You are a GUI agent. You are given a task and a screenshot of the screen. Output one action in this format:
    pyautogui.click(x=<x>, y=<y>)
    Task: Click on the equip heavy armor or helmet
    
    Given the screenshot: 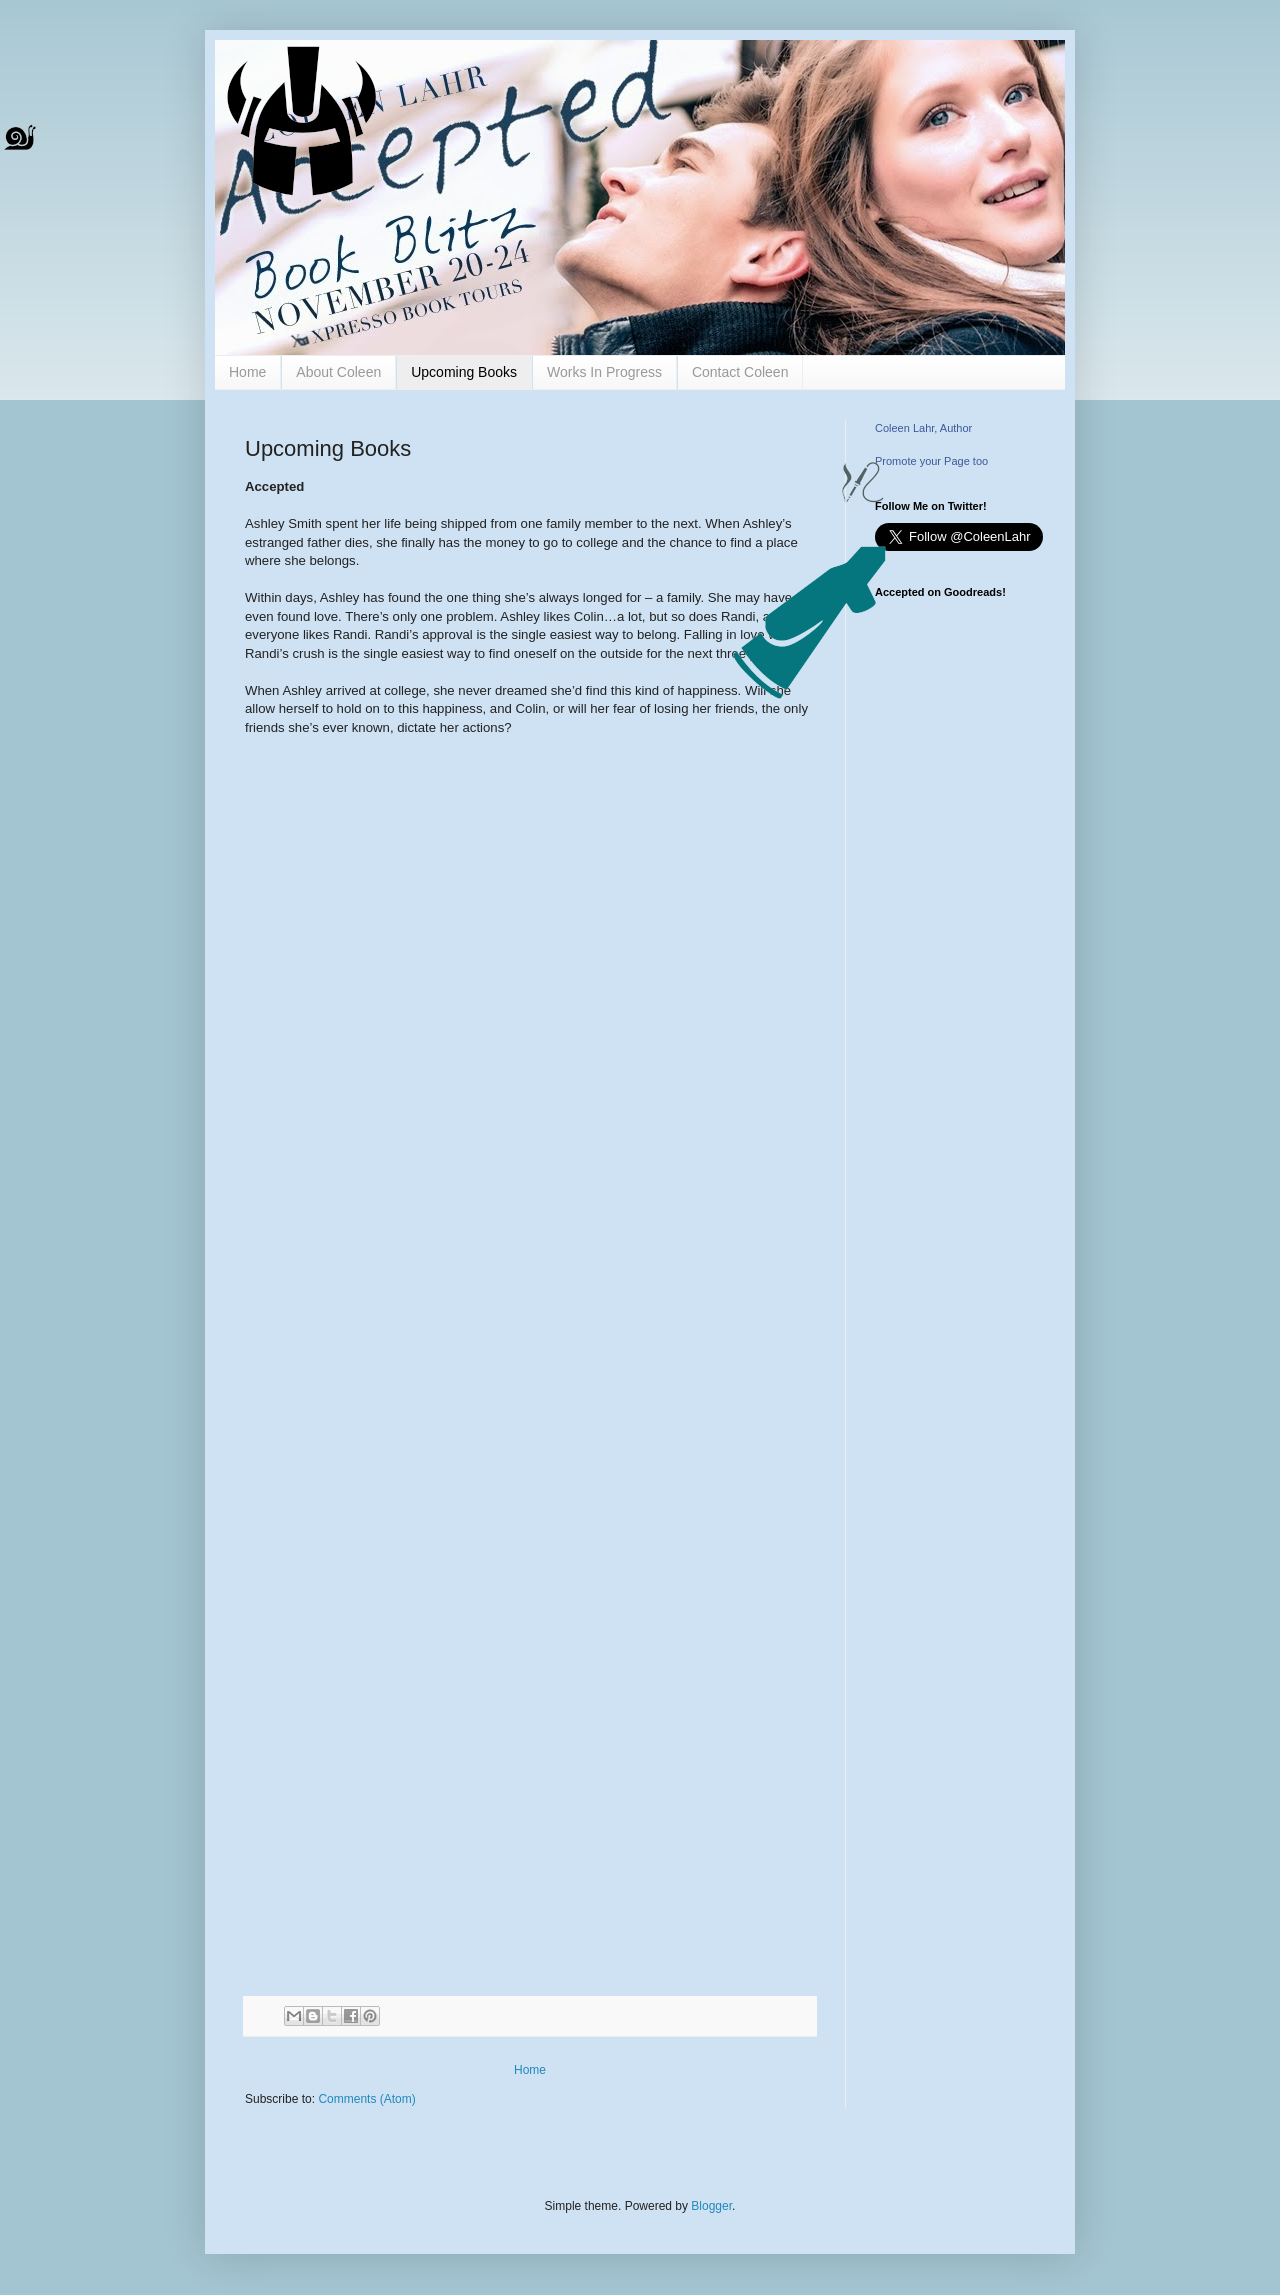 What is the action you would take?
    pyautogui.click(x=301, y=121)
    